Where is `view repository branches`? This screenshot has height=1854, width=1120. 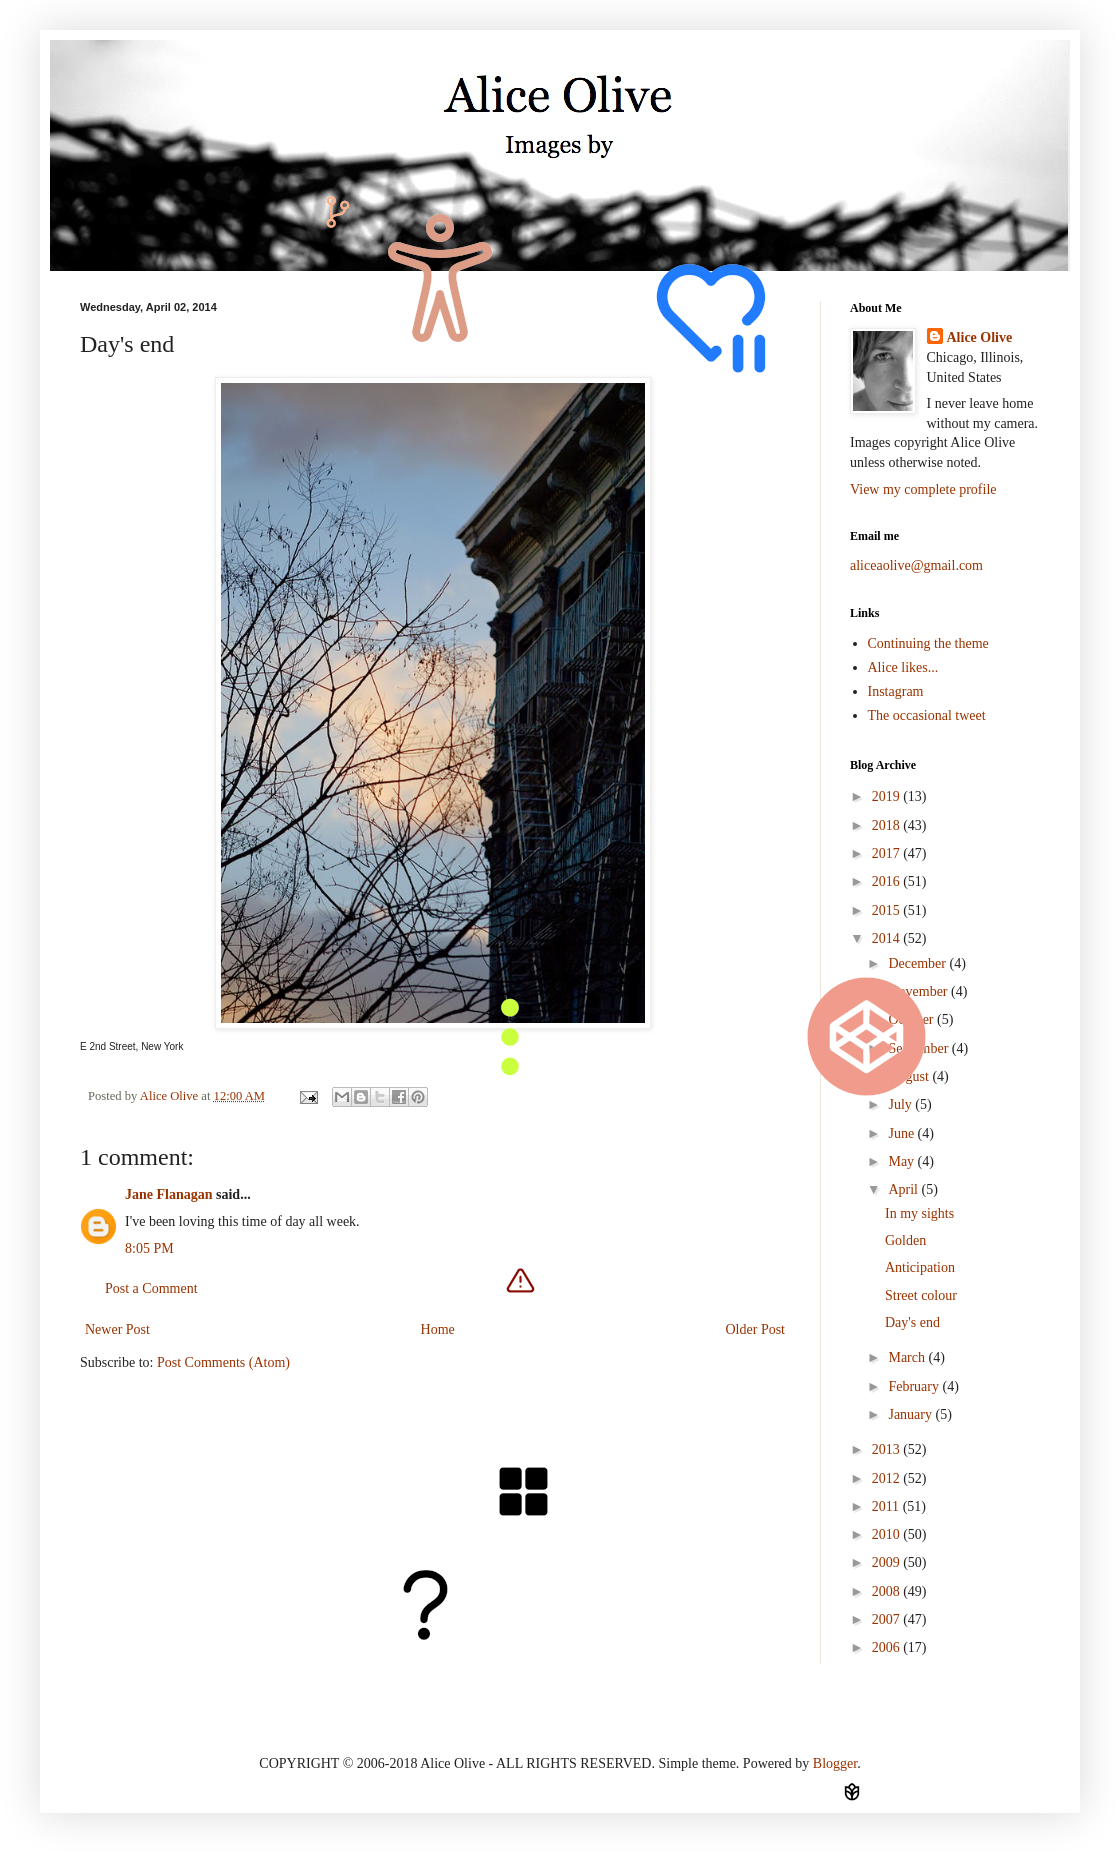 view repository branches is located at coordinates (338, 212).